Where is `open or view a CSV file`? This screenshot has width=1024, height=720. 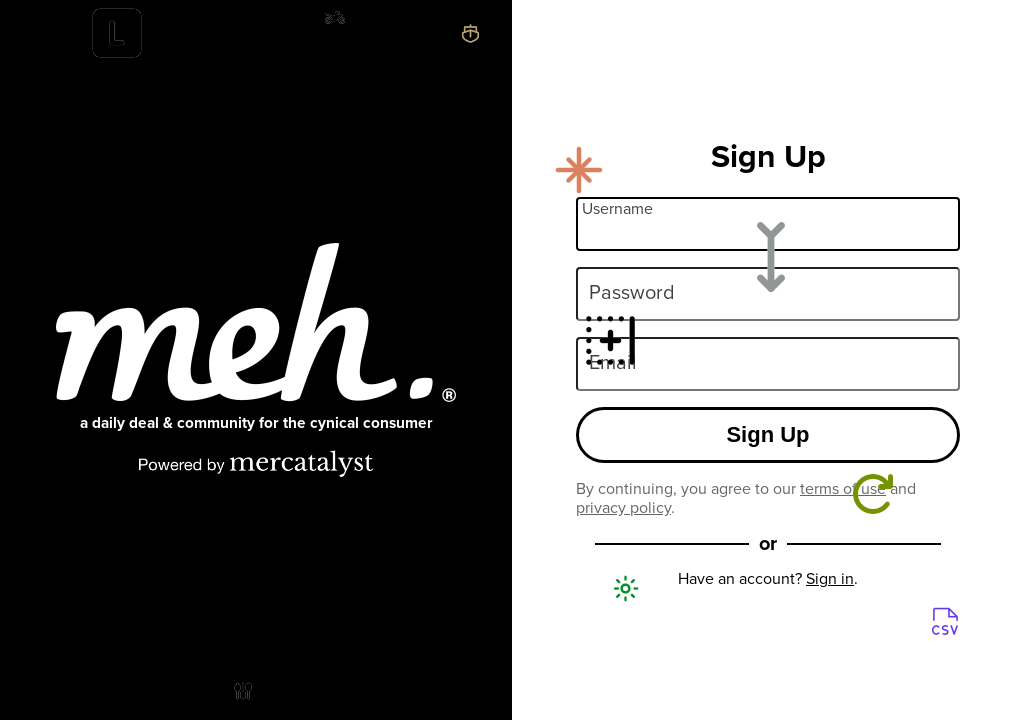 open or view a CSV file is located at coordinates (945, 622).